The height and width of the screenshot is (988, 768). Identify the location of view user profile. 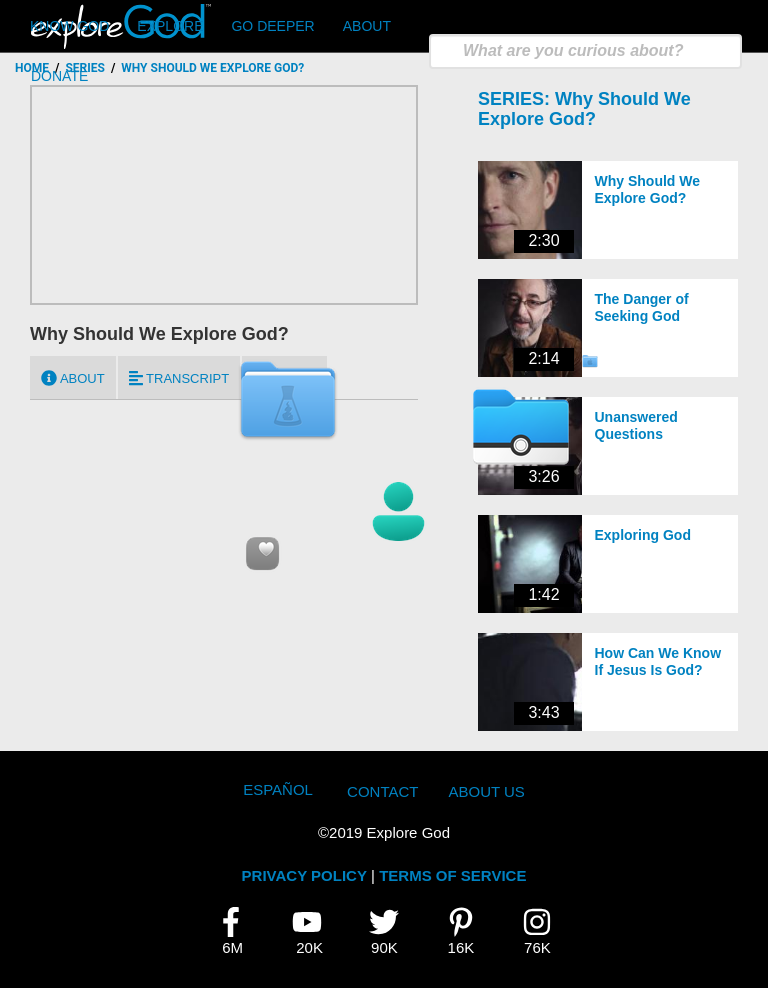
(398, 511).